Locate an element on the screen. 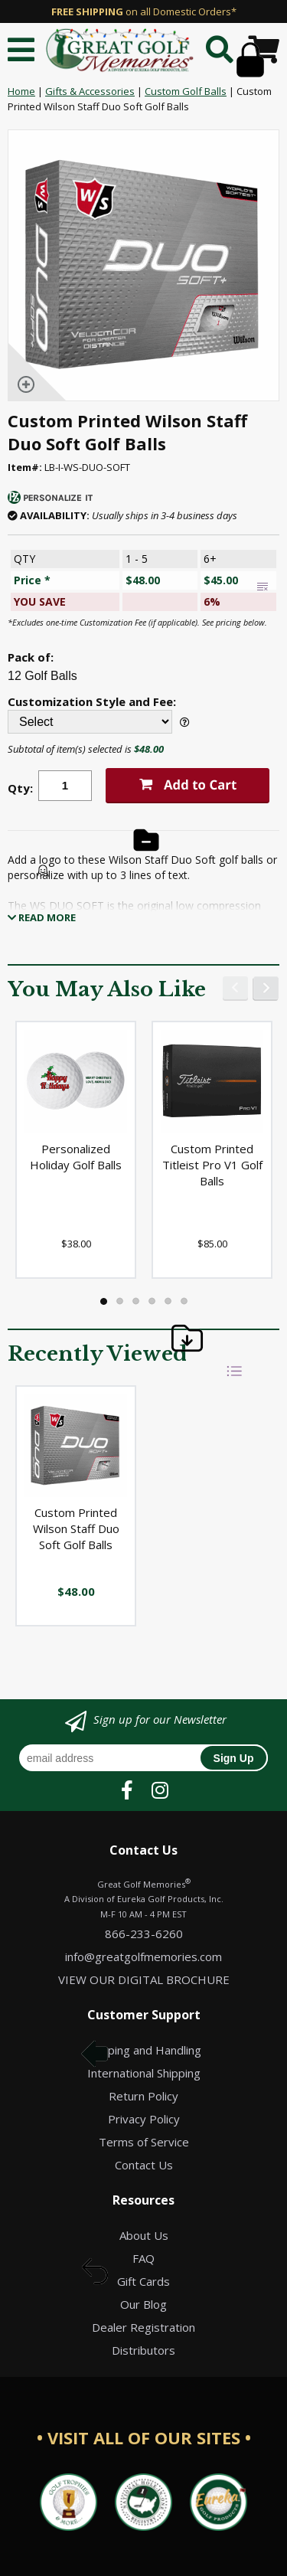 This screenshot has height=2576, width=287. download files to folder is located at coordinates (187, 1338).